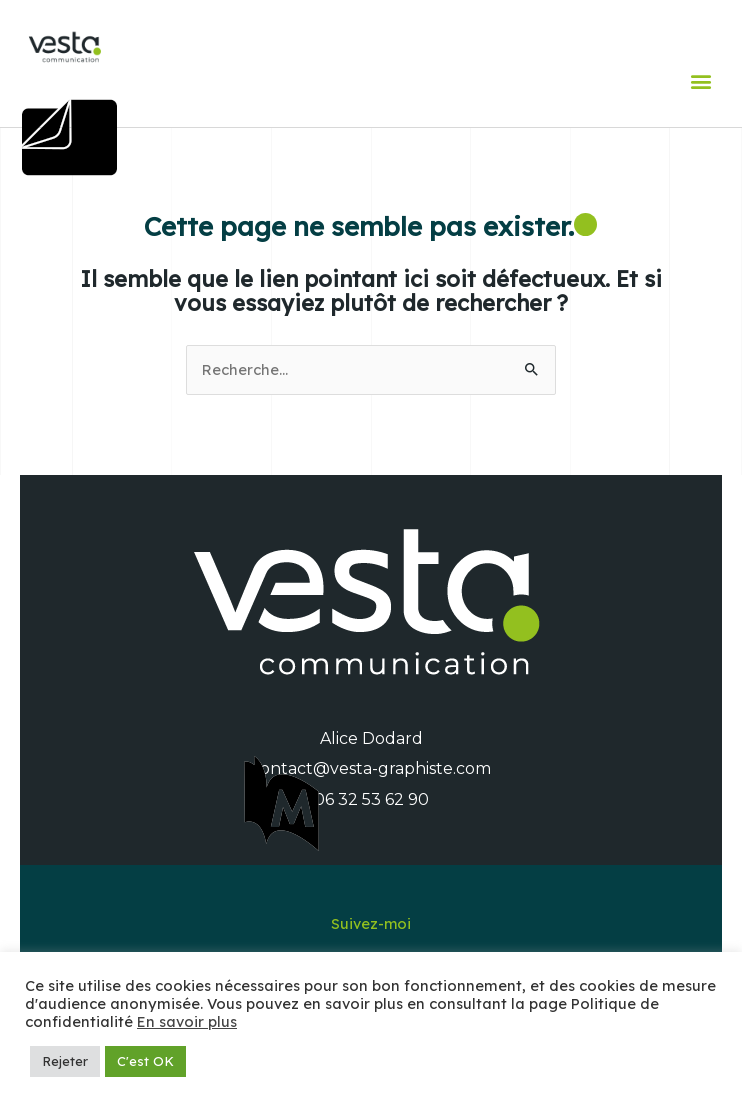  Describe the element at coordinates (69, 137) in the screenshot. I see `open the Files app` at that location.